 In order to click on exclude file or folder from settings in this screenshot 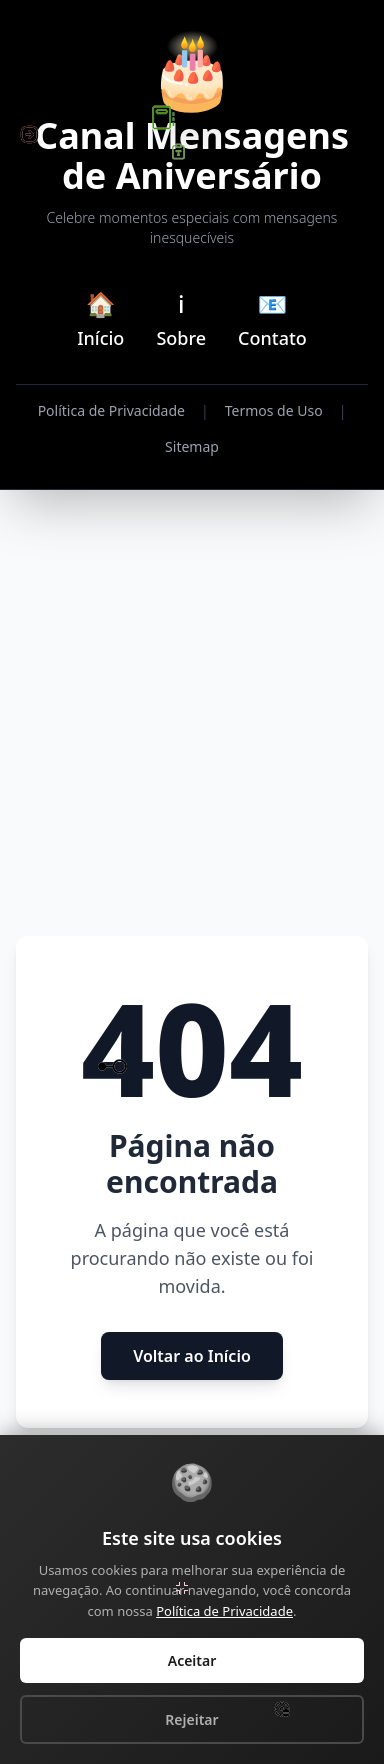, I will do `click(282, 1709)`.